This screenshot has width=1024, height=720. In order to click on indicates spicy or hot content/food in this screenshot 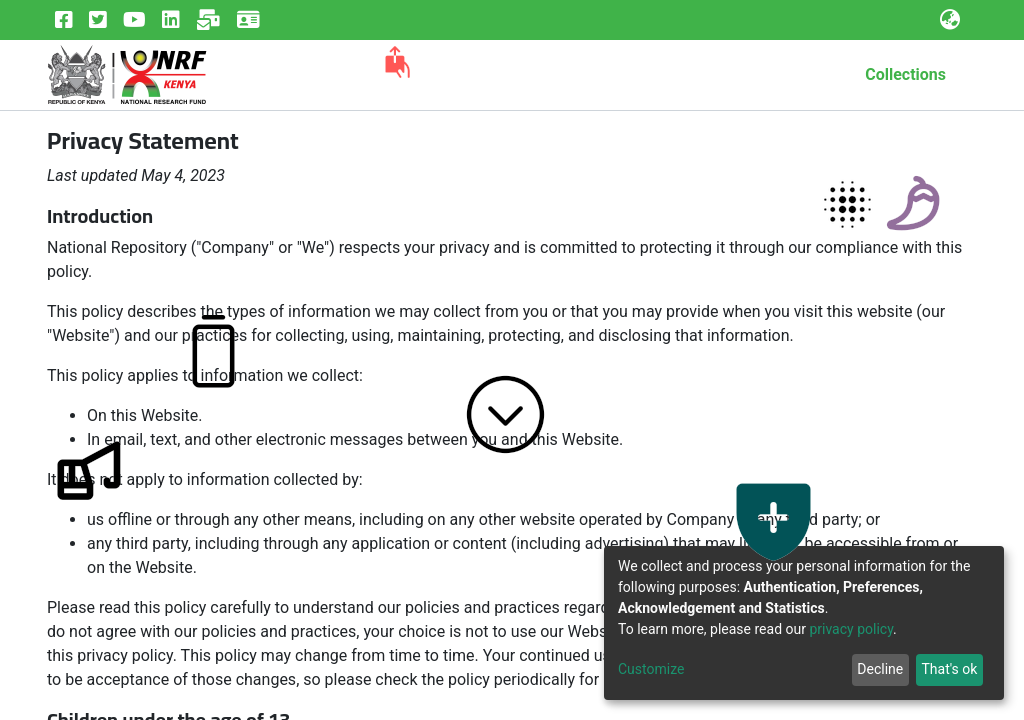, I will do `click(916, 205)`.